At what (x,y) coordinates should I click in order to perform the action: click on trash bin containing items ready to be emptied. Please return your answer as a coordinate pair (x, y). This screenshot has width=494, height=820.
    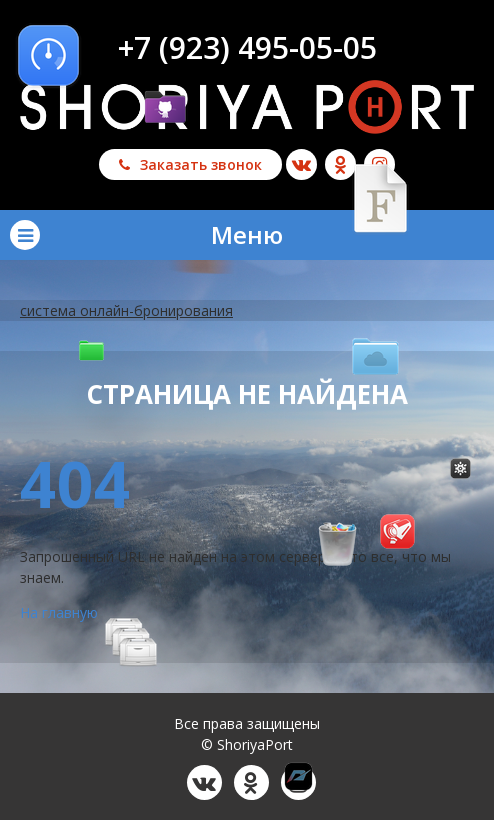
    Looking at the image, I should click on (337, 544).